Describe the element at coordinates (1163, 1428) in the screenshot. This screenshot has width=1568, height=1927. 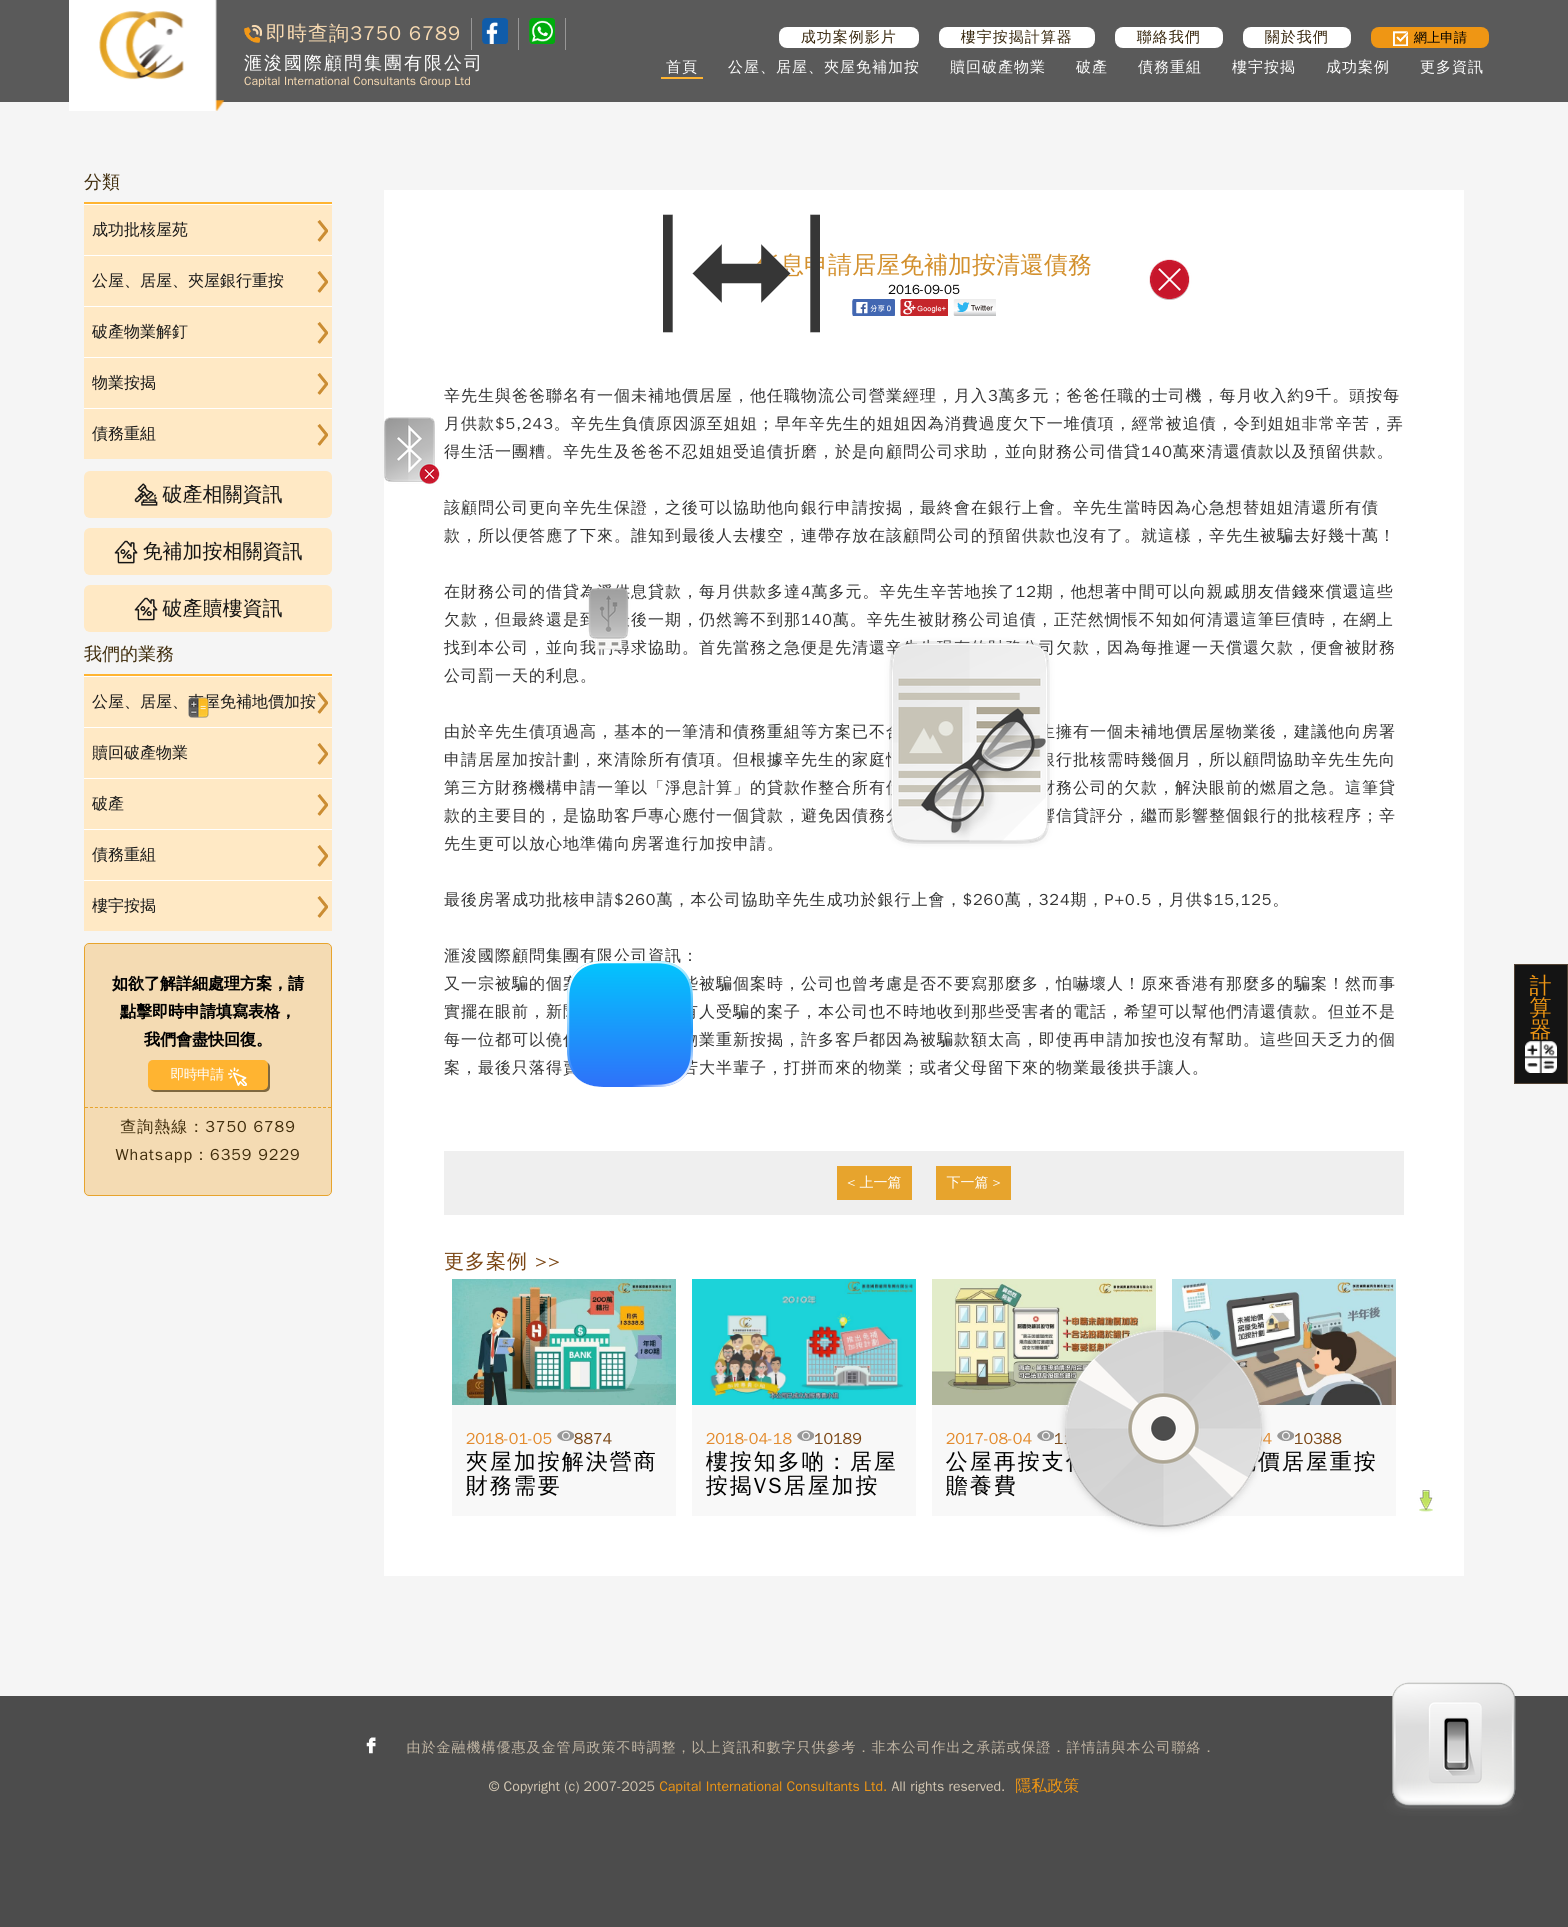
I see `access CD/DVD drive or optical media` at that location.